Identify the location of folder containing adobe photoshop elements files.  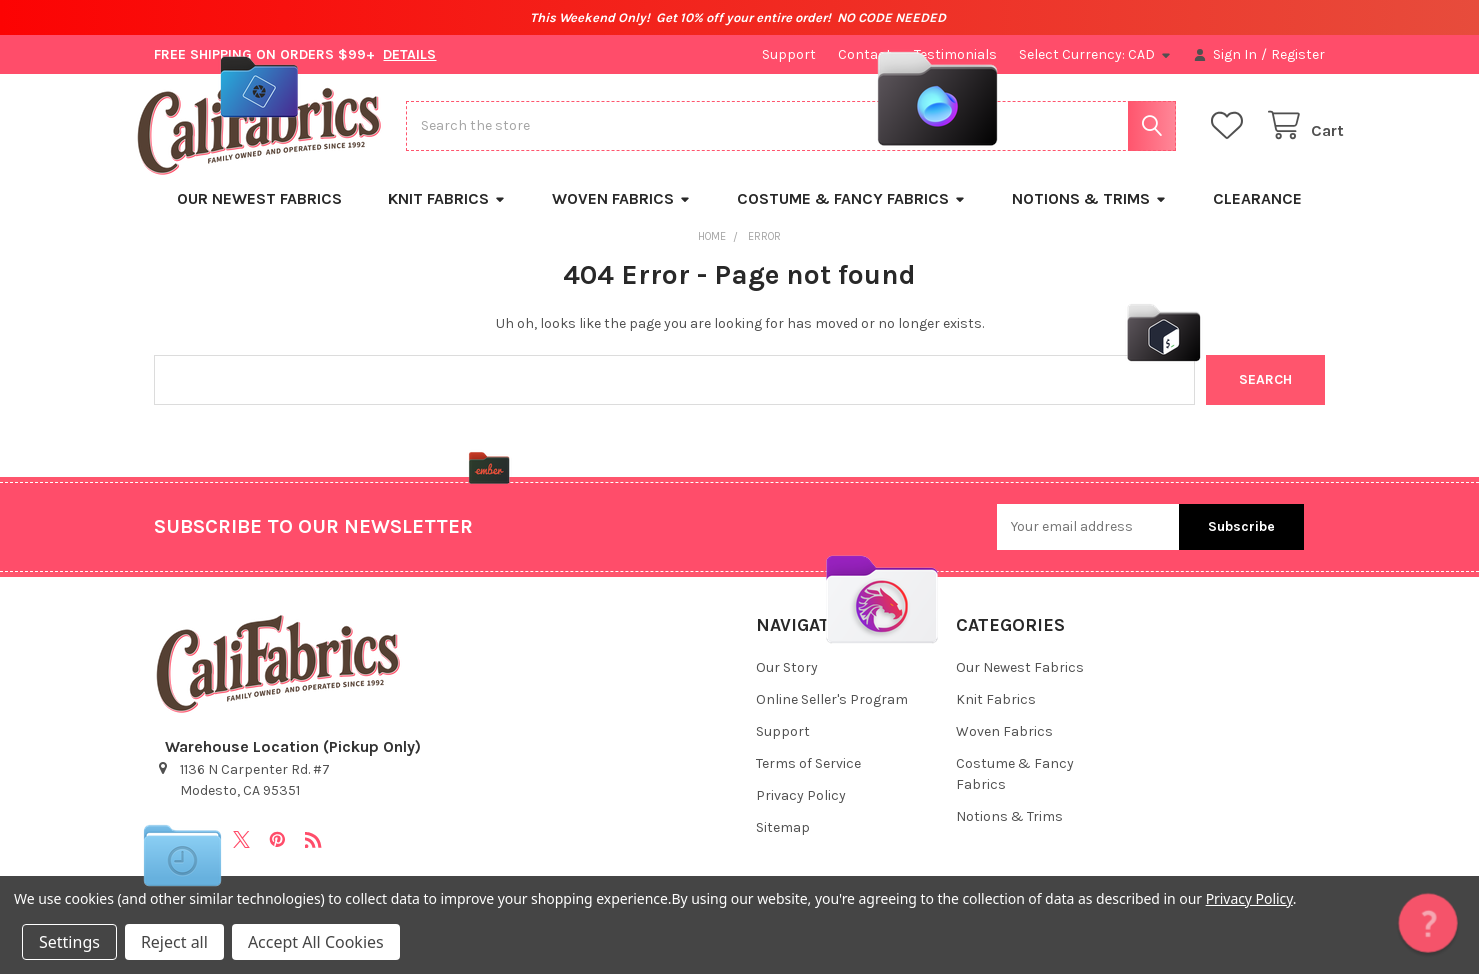
(259, 89).